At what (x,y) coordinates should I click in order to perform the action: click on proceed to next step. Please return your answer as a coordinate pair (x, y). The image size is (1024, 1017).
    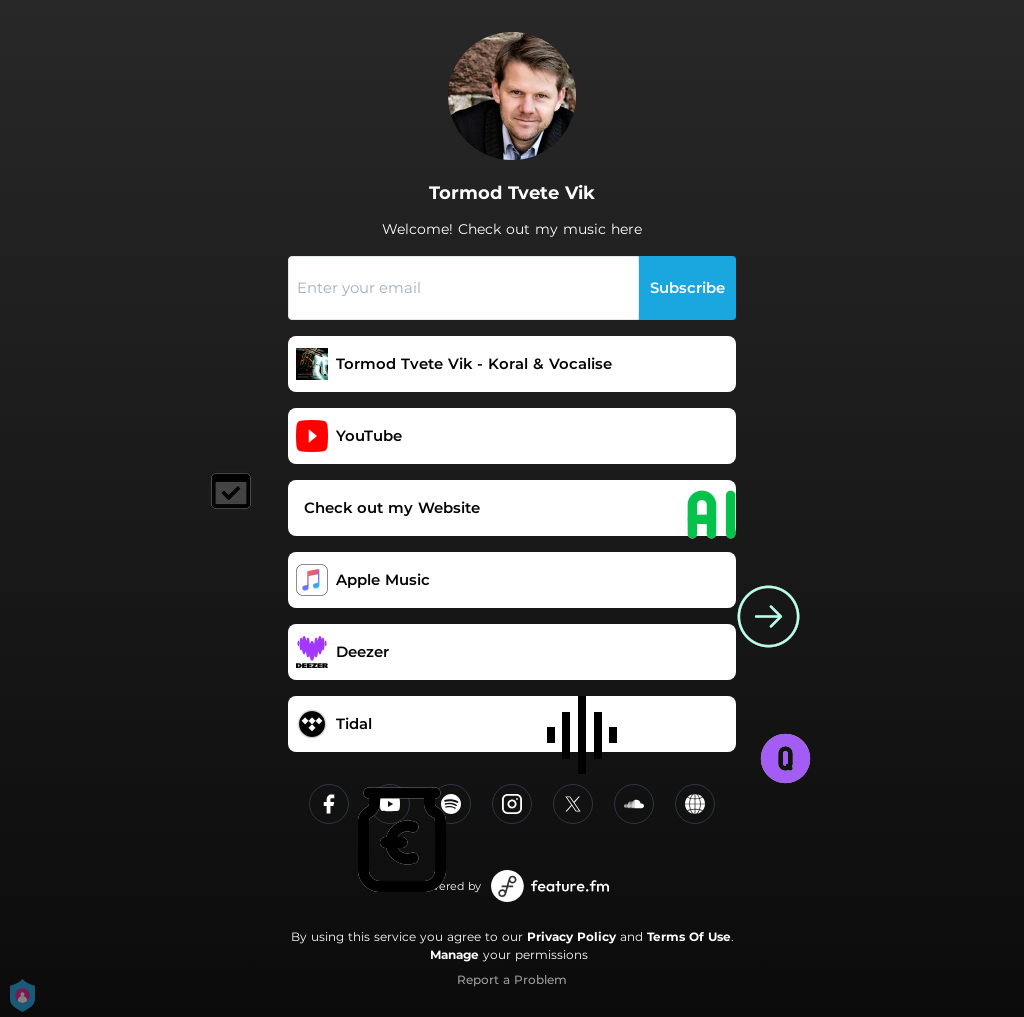
    Looking at the image, I should click on (768, 616).